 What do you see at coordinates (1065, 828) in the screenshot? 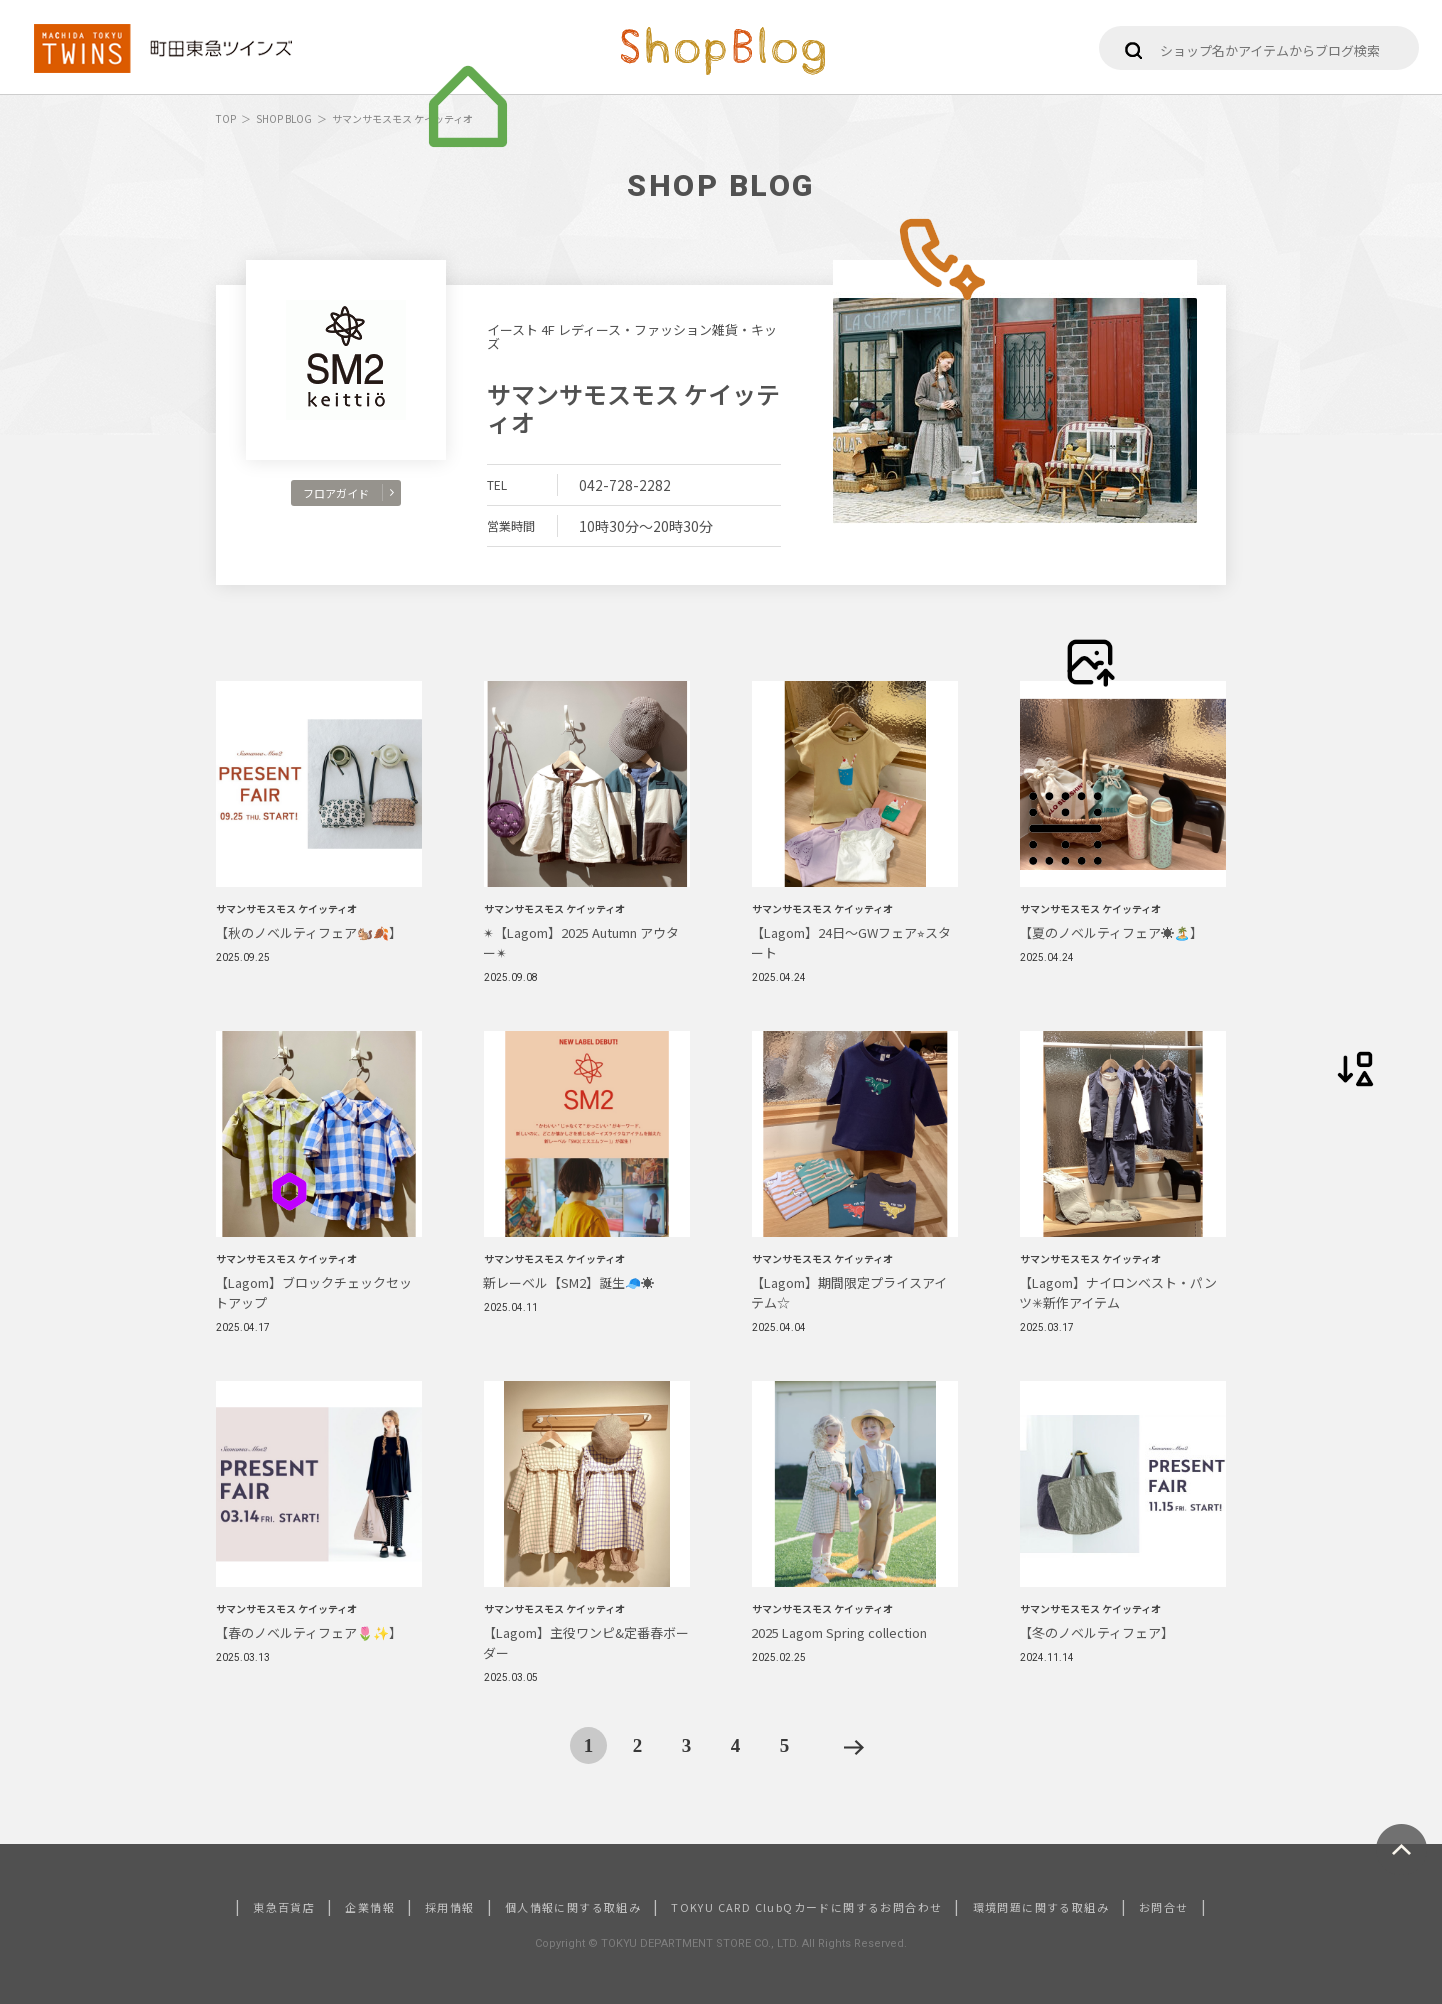
I see `apply horizontal border to selected cells` at bounding box center [1065, 828].